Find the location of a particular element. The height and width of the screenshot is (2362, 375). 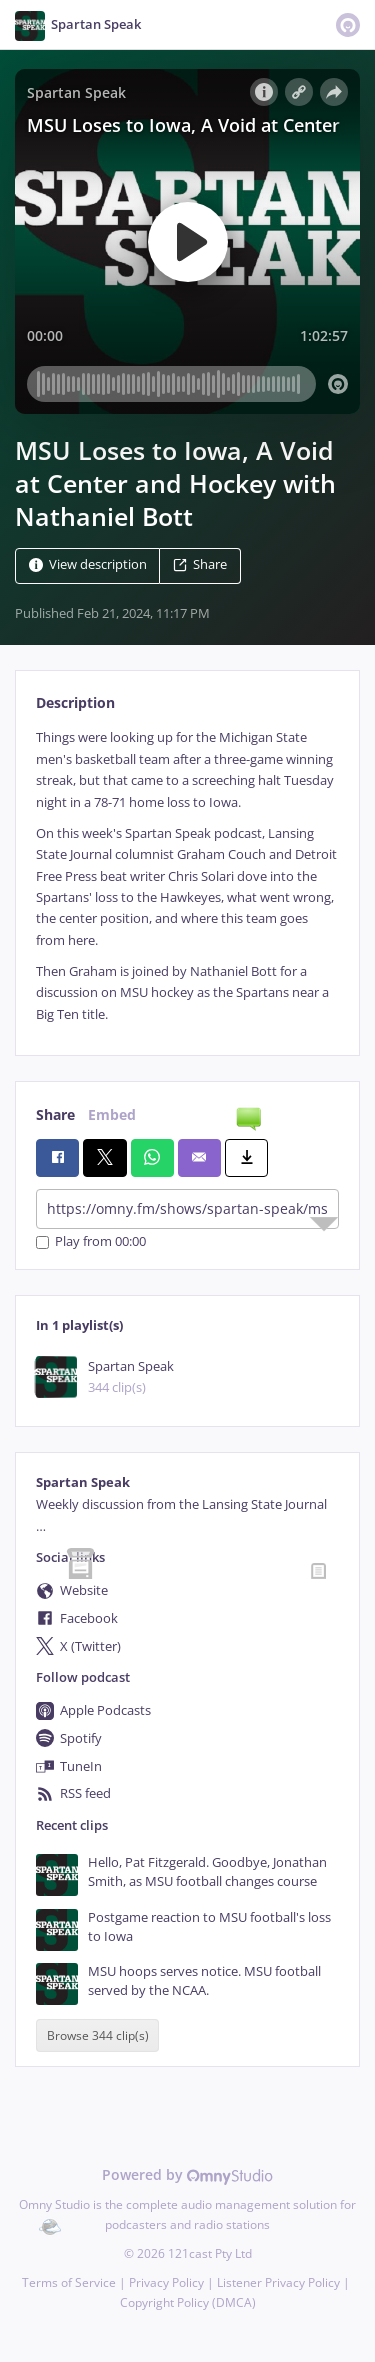

scroll down or view more content below is located at coordinates (324, 1223).